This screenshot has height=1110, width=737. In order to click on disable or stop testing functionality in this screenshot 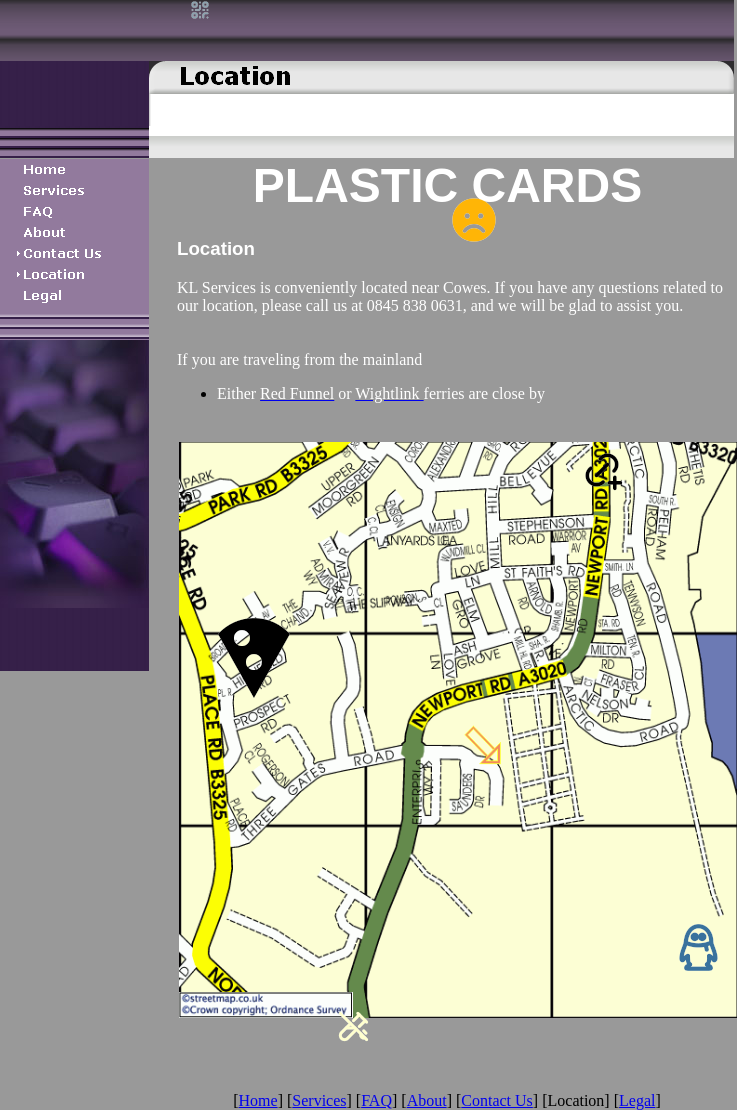, I will do `click(353, 1026)`.